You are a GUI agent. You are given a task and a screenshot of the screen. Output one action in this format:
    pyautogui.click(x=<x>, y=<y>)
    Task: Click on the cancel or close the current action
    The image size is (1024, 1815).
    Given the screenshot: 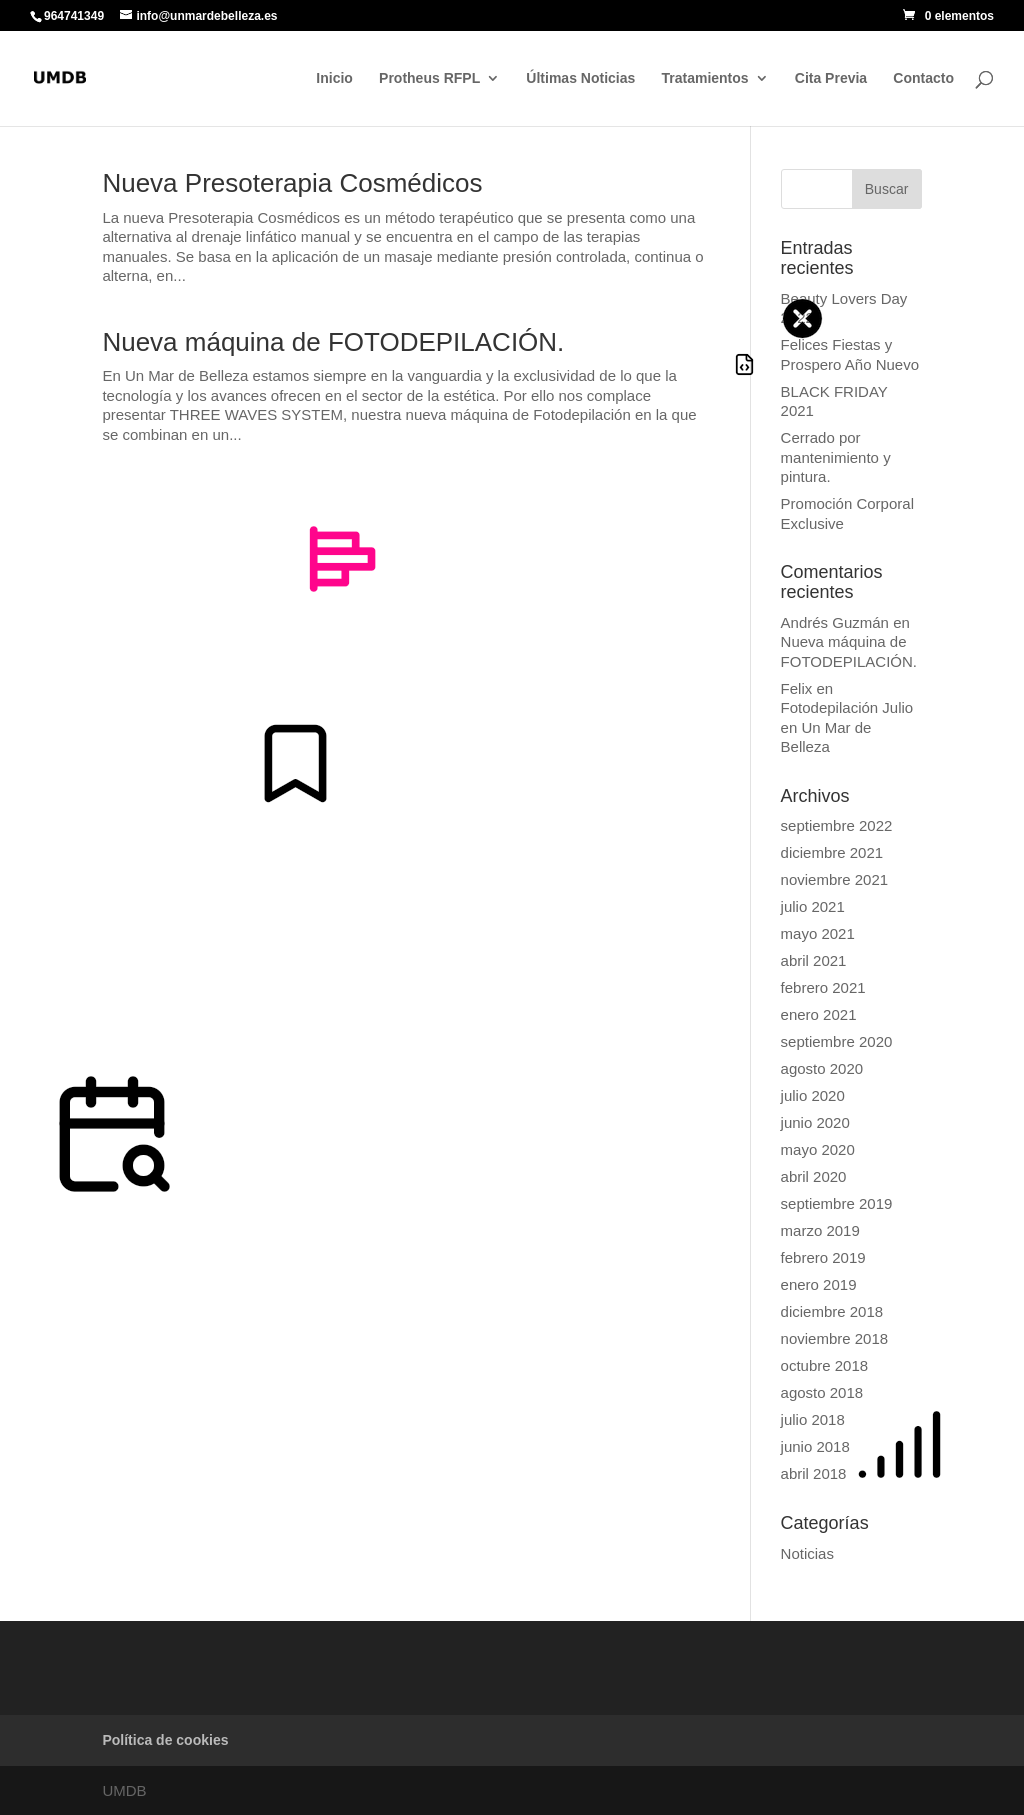 What is the action you would take?
    pyautogui.click(x=802, y=318)
    